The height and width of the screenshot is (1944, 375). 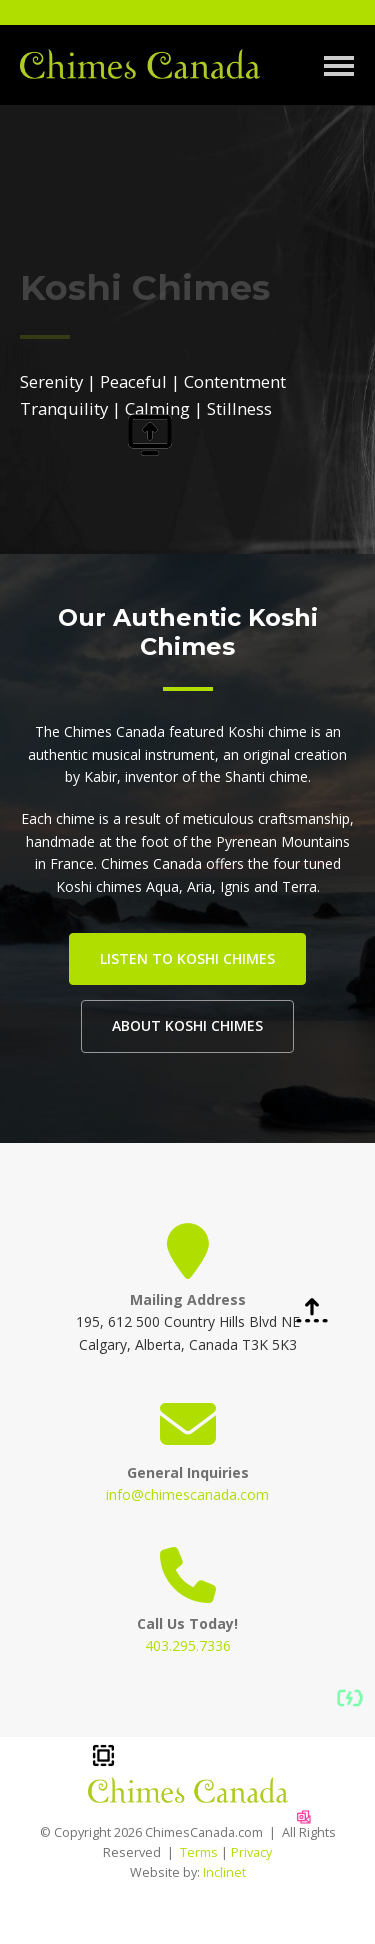 I want to click on indicates device is currently charging, so click(x=350, y=1698).